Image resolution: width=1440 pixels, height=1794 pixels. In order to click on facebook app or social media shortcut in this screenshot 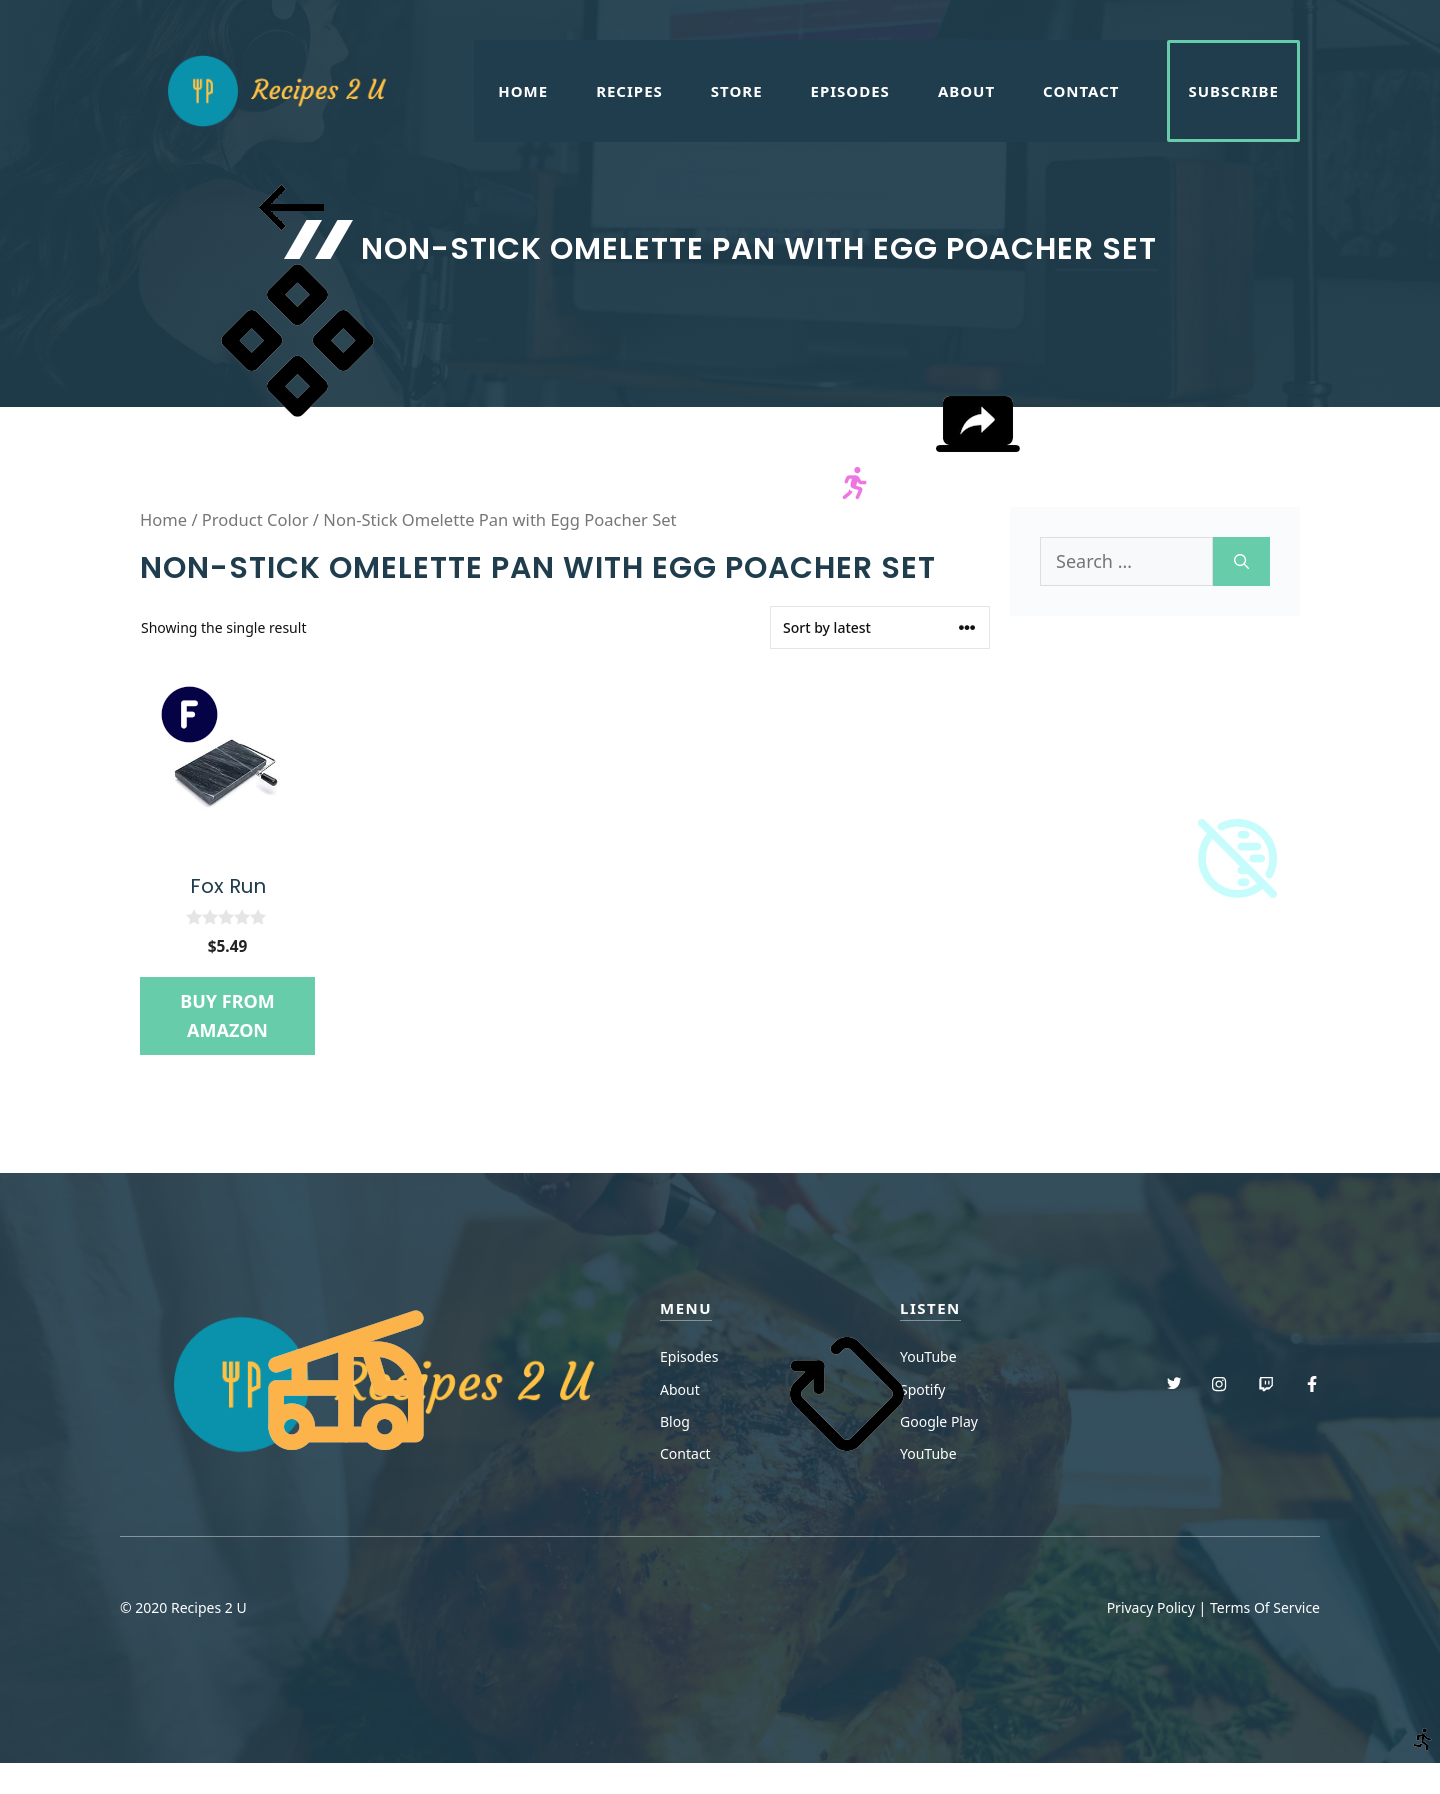, I will do `click(189, 714)`.